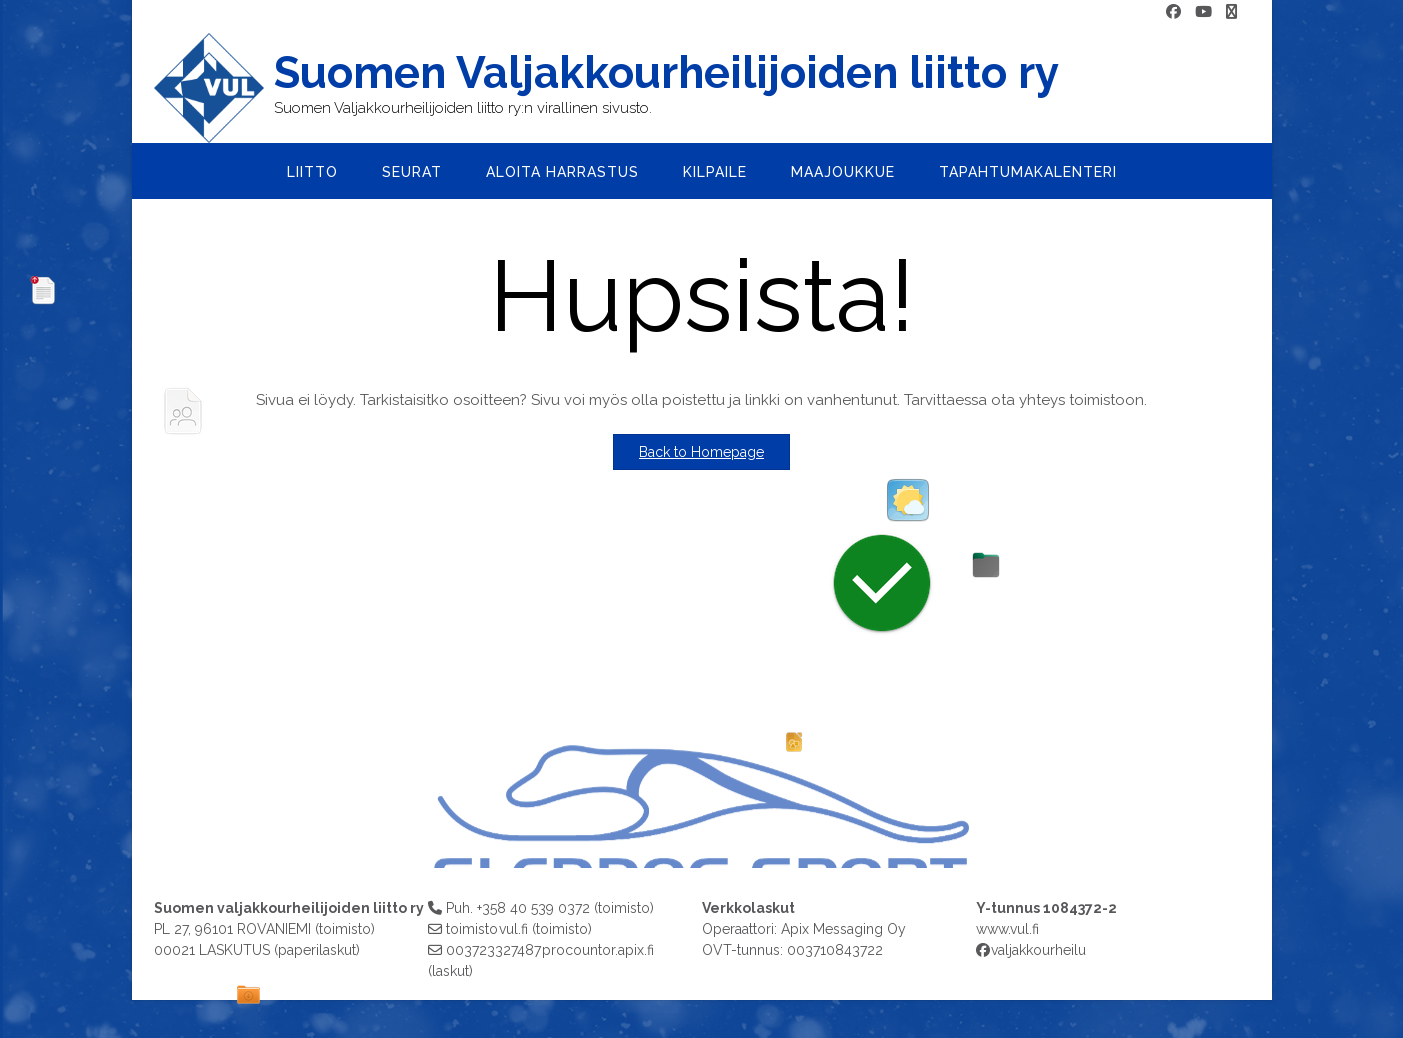  Describe the element at coordinates (183, 411) in the screenshot. I see `indicates a file containing author or contributor information` at that location.